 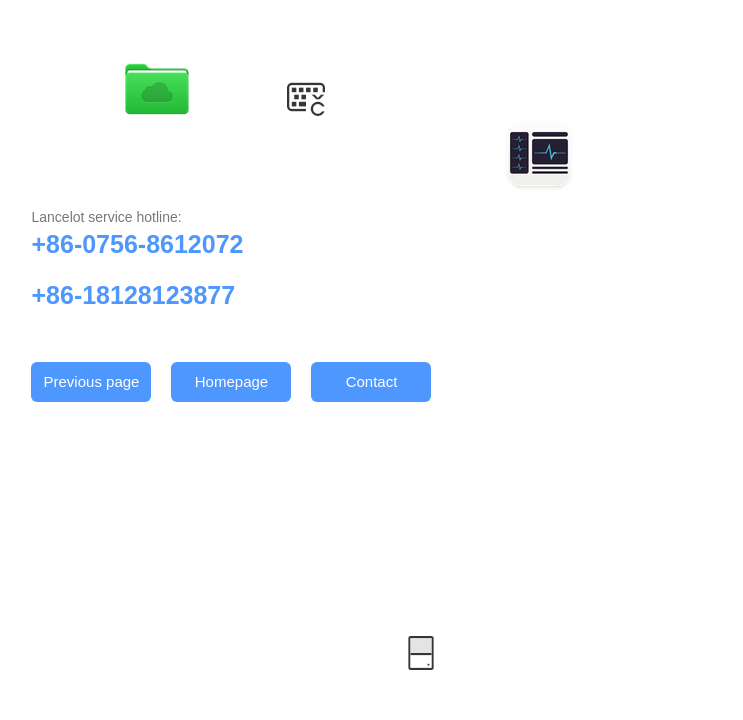 I want to click on scan a document or image, so click(x=421, y=653).